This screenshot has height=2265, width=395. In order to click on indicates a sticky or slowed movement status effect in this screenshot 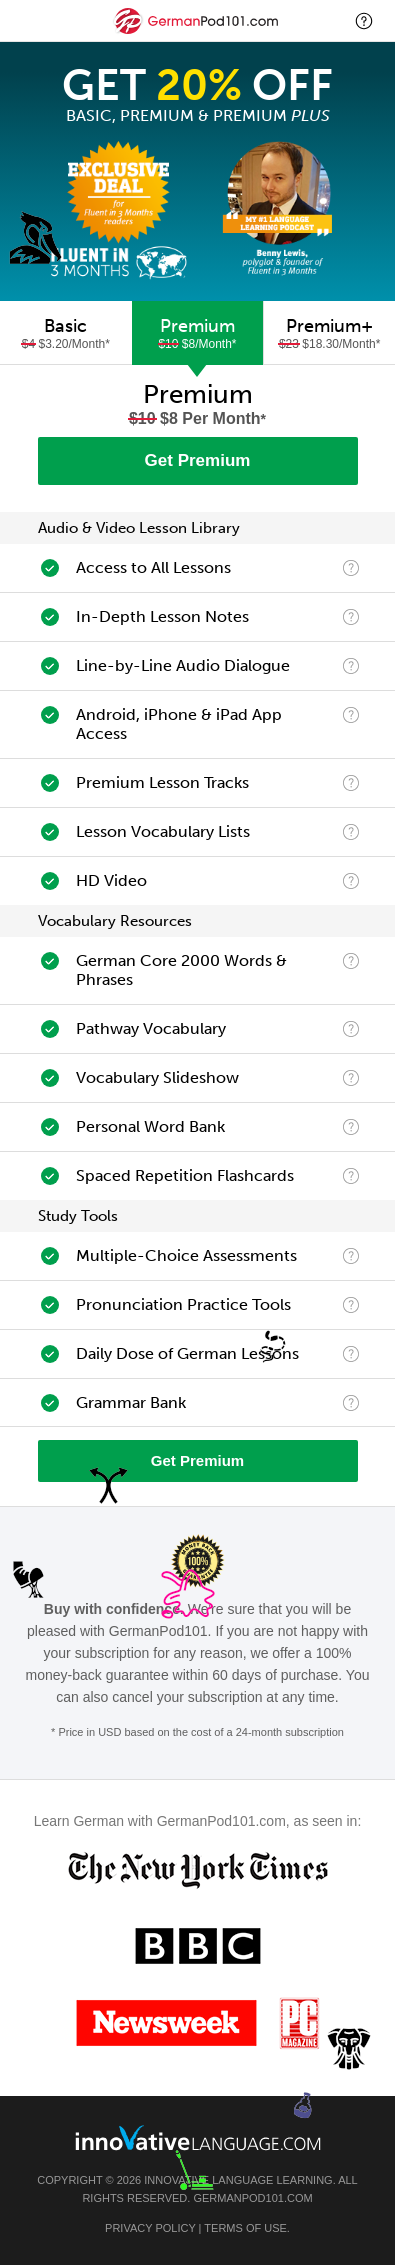, I will do `click(31, 1579)`.